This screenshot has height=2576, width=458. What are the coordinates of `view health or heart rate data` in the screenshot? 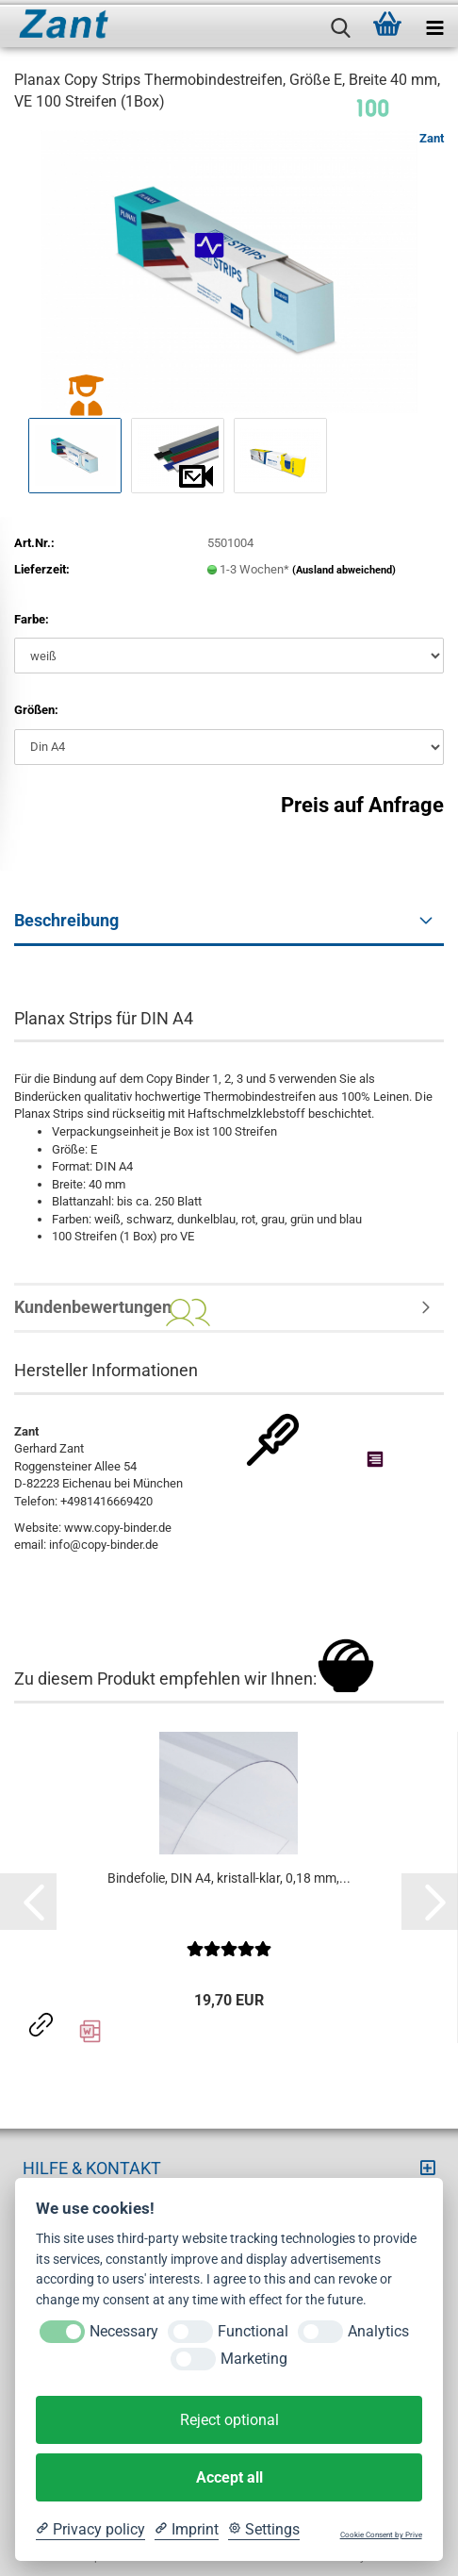 It's located at (209, 245).